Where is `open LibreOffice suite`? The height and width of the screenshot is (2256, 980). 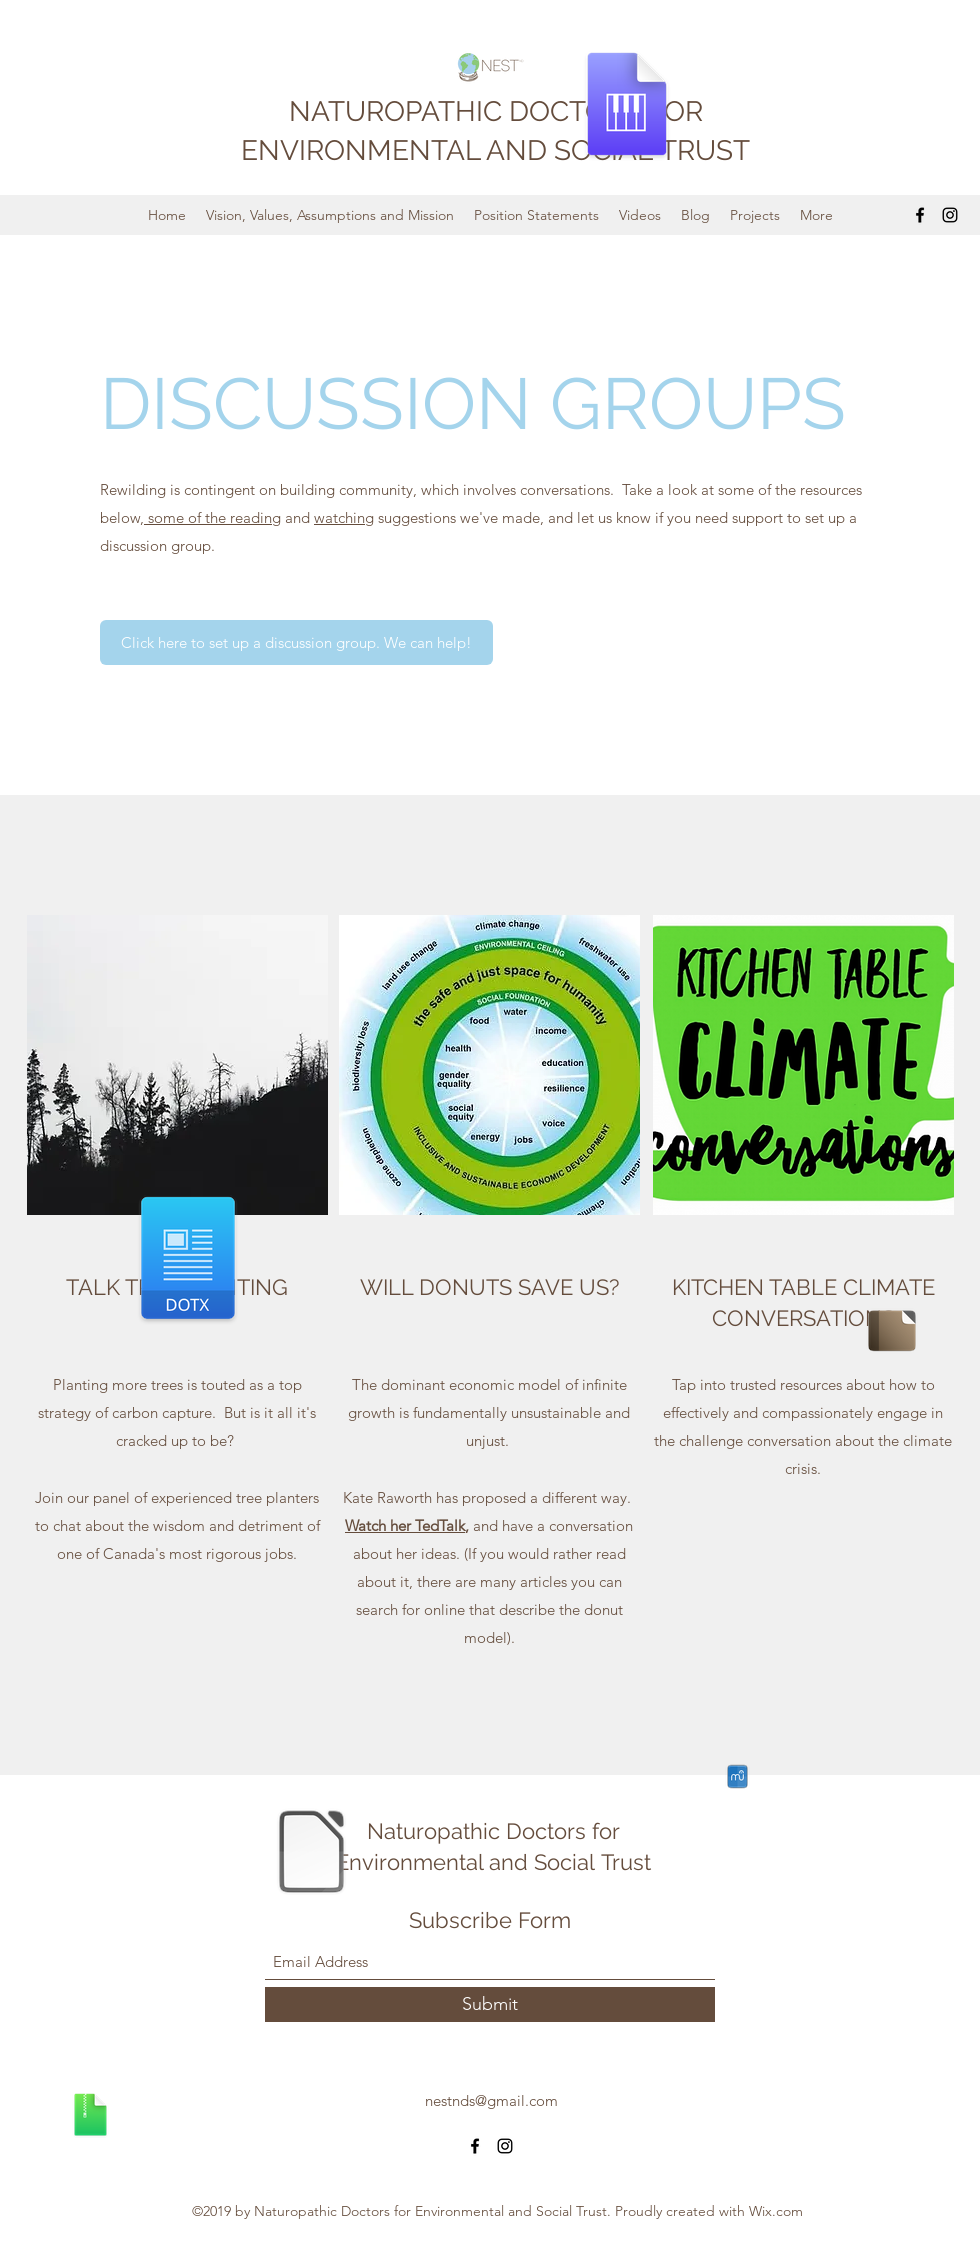 open LibreOffice suite is located at coordinates (311, 1851).